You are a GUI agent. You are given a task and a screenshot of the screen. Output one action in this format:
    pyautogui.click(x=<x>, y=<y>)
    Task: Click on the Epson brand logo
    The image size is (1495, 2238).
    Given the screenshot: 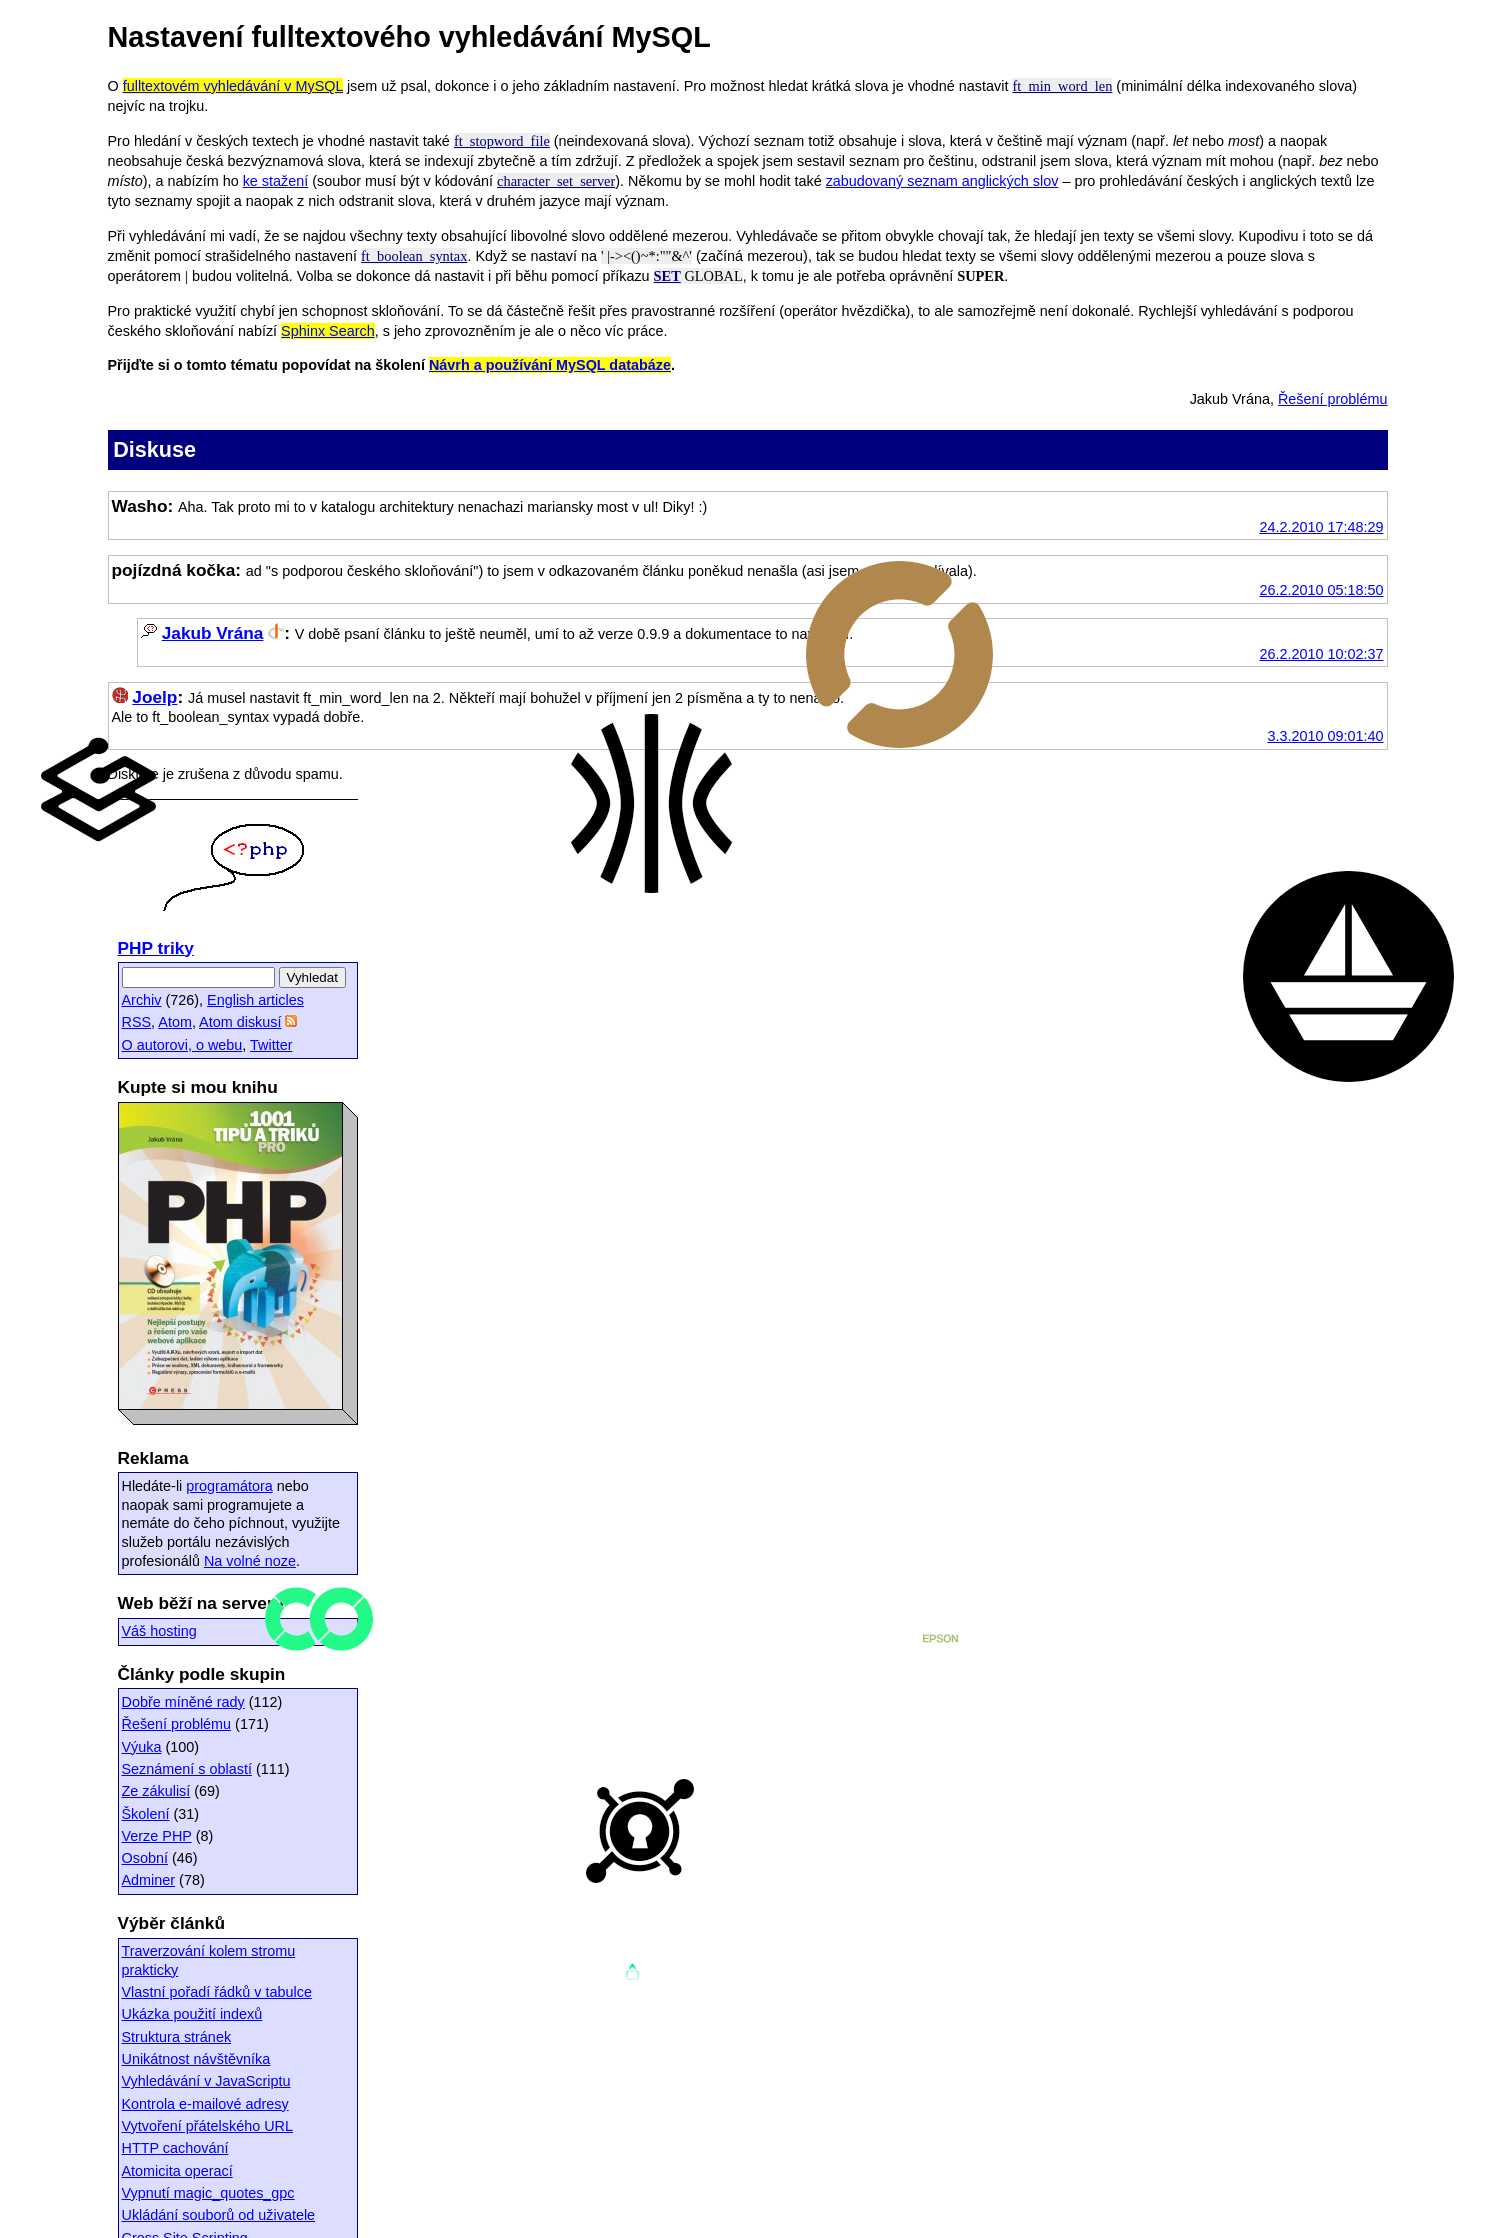 What is the action you would take?
    pyautogui.click(x=940, y=1638)
    